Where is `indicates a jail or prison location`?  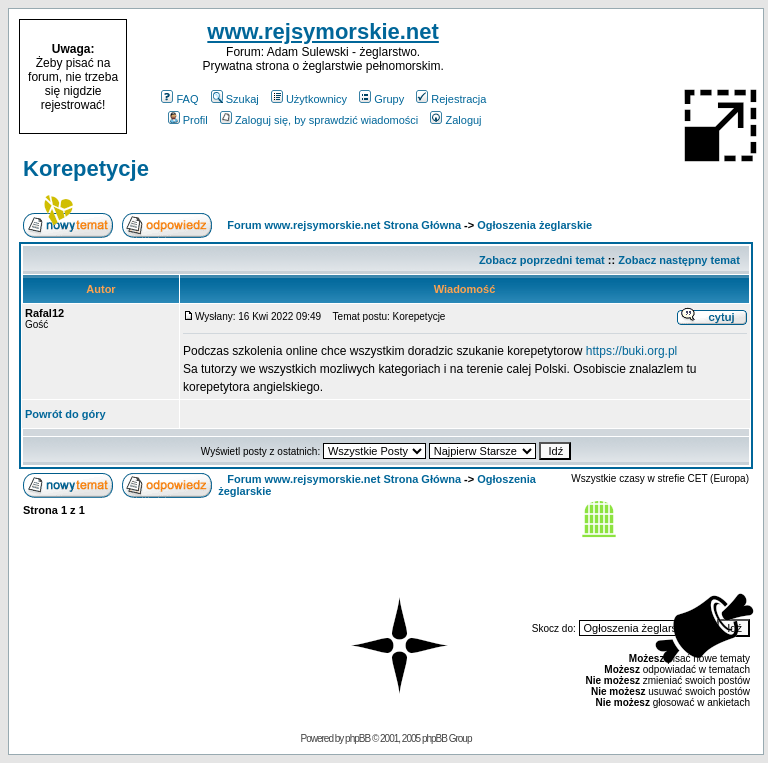 indicates a jail or prison location is located at coordinates (599, 519).